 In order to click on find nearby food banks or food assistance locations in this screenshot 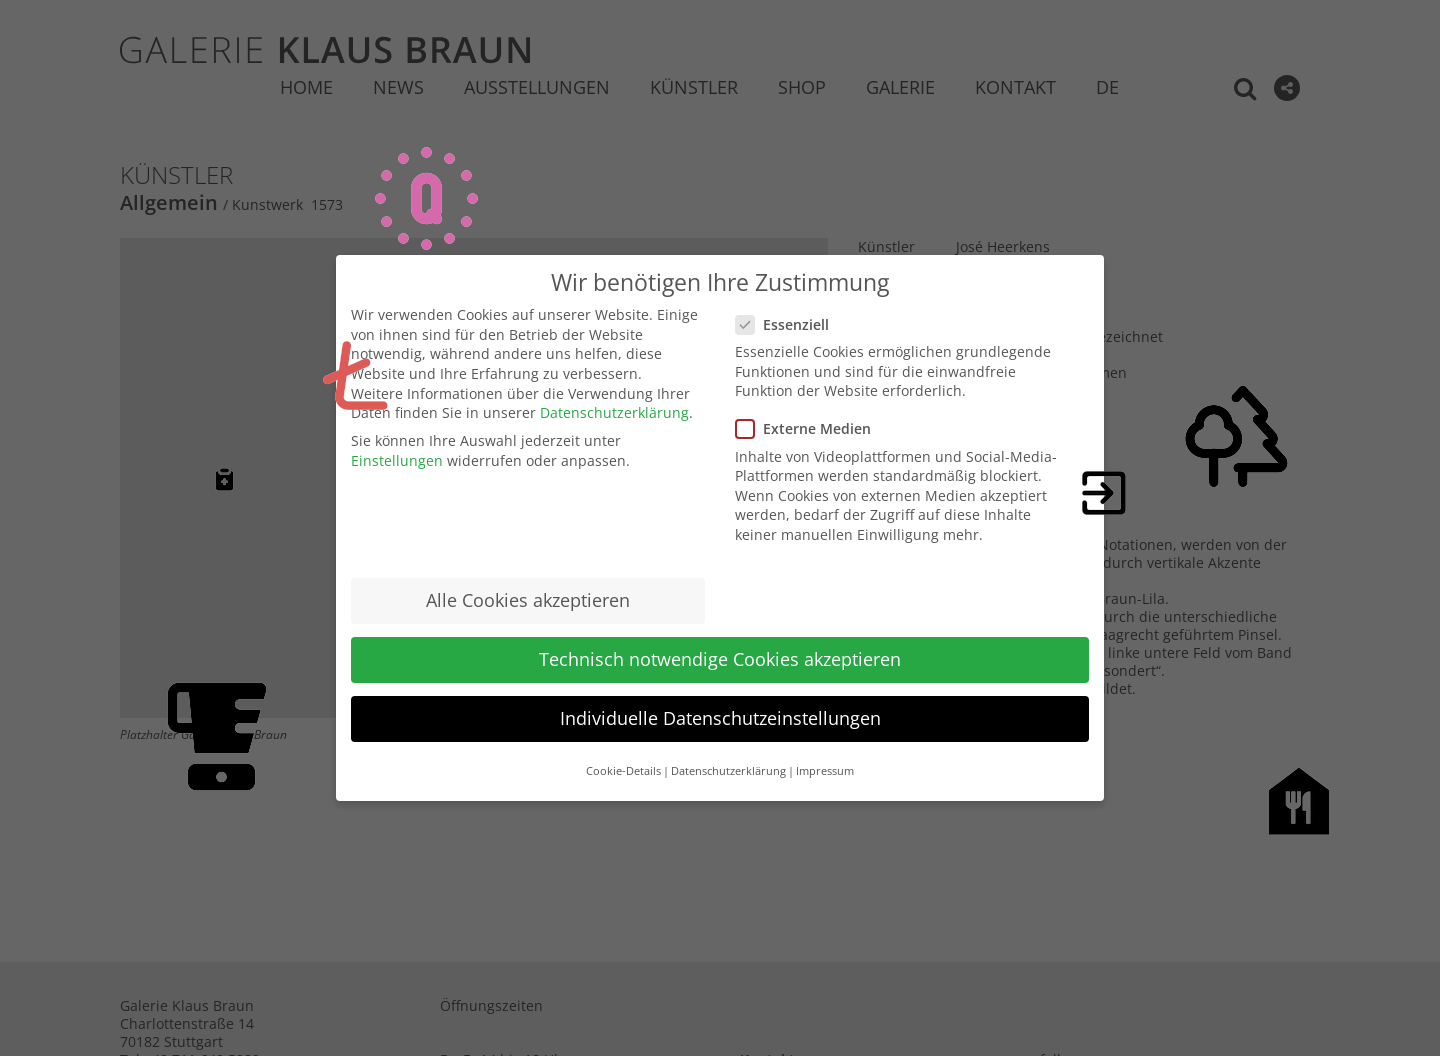, I will do `click(1299, 801)`.